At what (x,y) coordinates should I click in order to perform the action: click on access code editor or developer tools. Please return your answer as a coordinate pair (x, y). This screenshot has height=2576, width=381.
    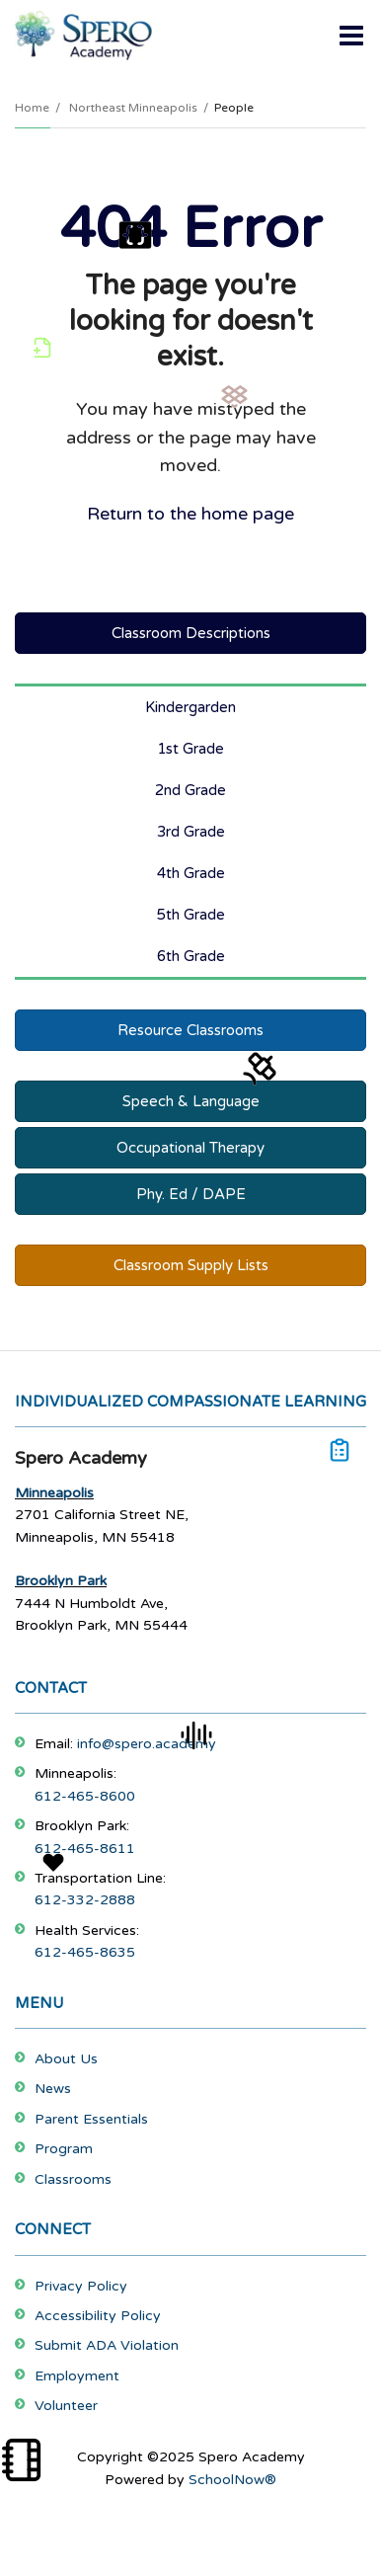
    Looking at the image, I should click on (135, 235).